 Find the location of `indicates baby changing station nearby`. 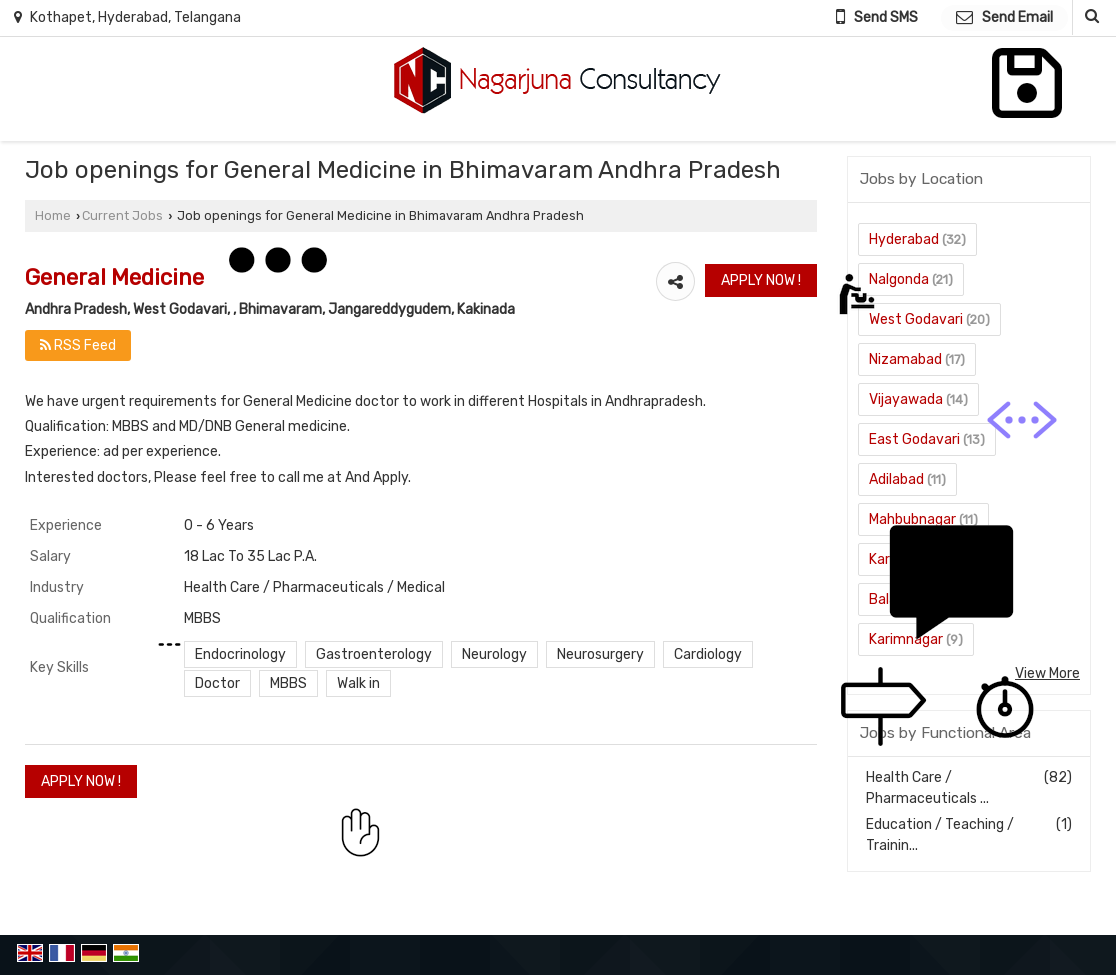

indicates baby changing station nearby is located at coordinates (857, 295).